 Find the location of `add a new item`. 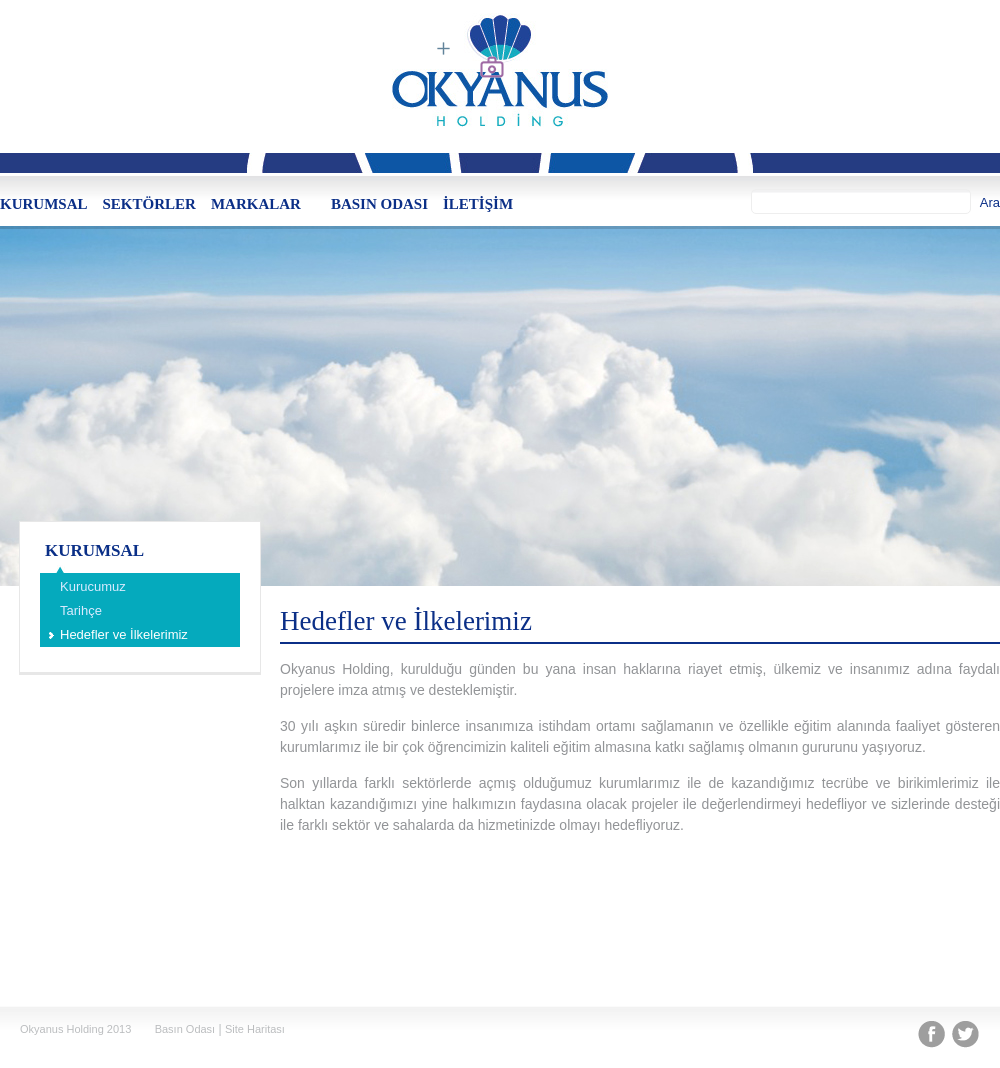

add a new item is located at coordinates (443, 48).